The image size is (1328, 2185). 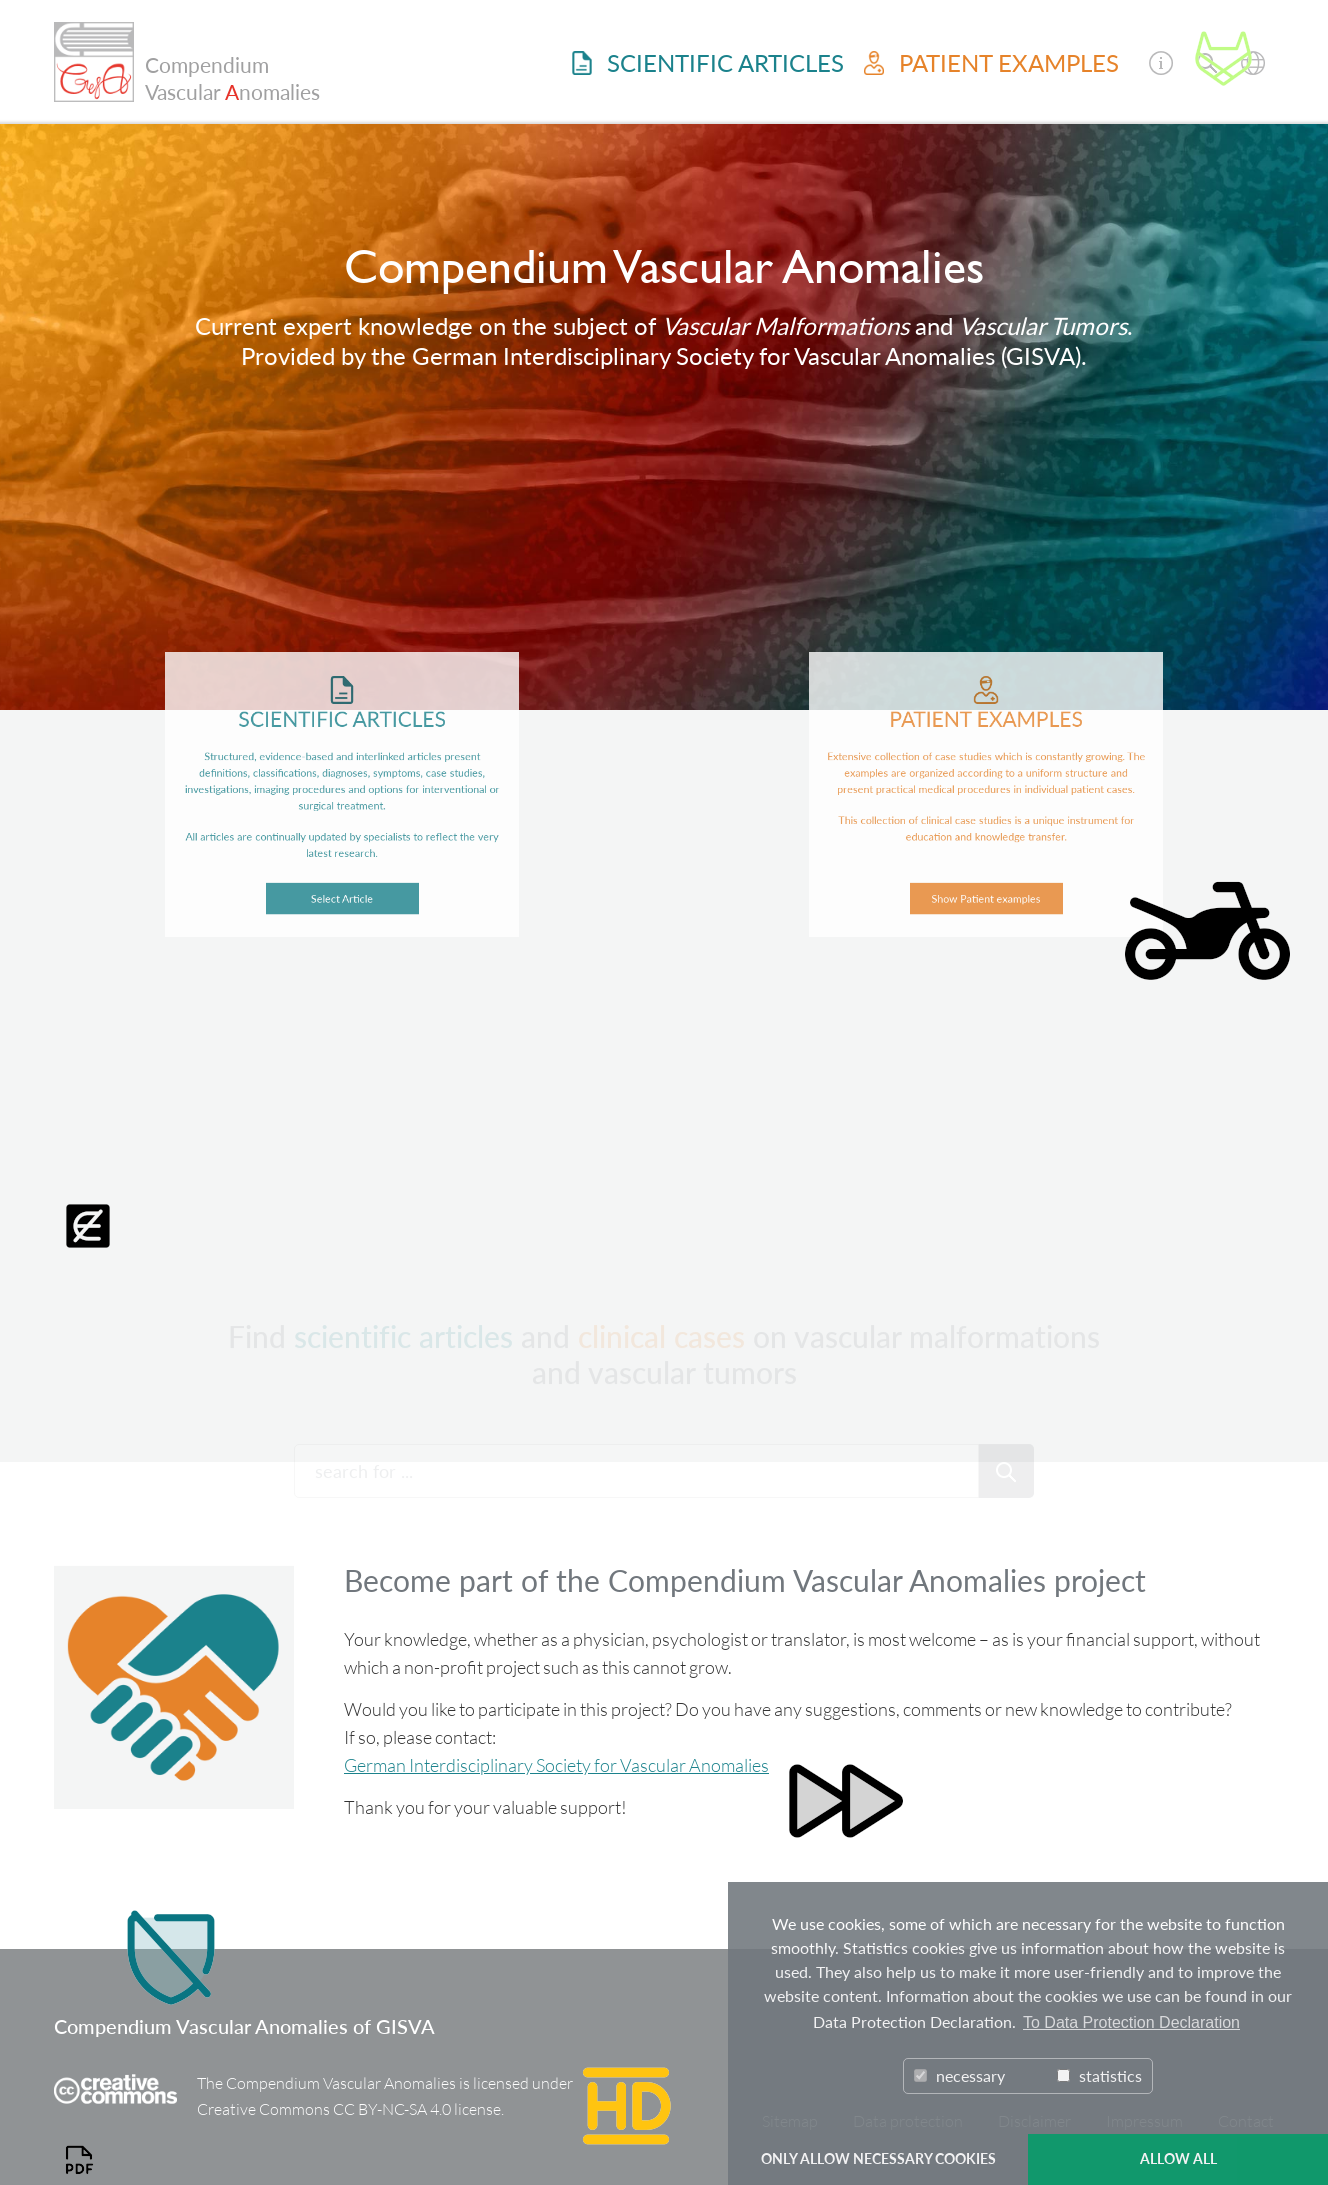 I want to click on view or open a PDF document, so click(x=79, y=2161).